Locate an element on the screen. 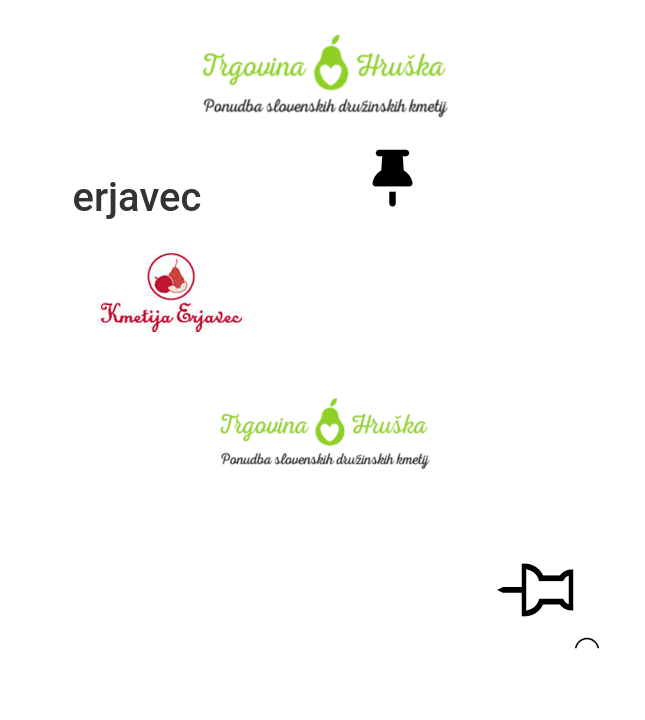 The height and width of the screenshot is (720, 645). indicates content is loading is located at coordinates (587, 650).